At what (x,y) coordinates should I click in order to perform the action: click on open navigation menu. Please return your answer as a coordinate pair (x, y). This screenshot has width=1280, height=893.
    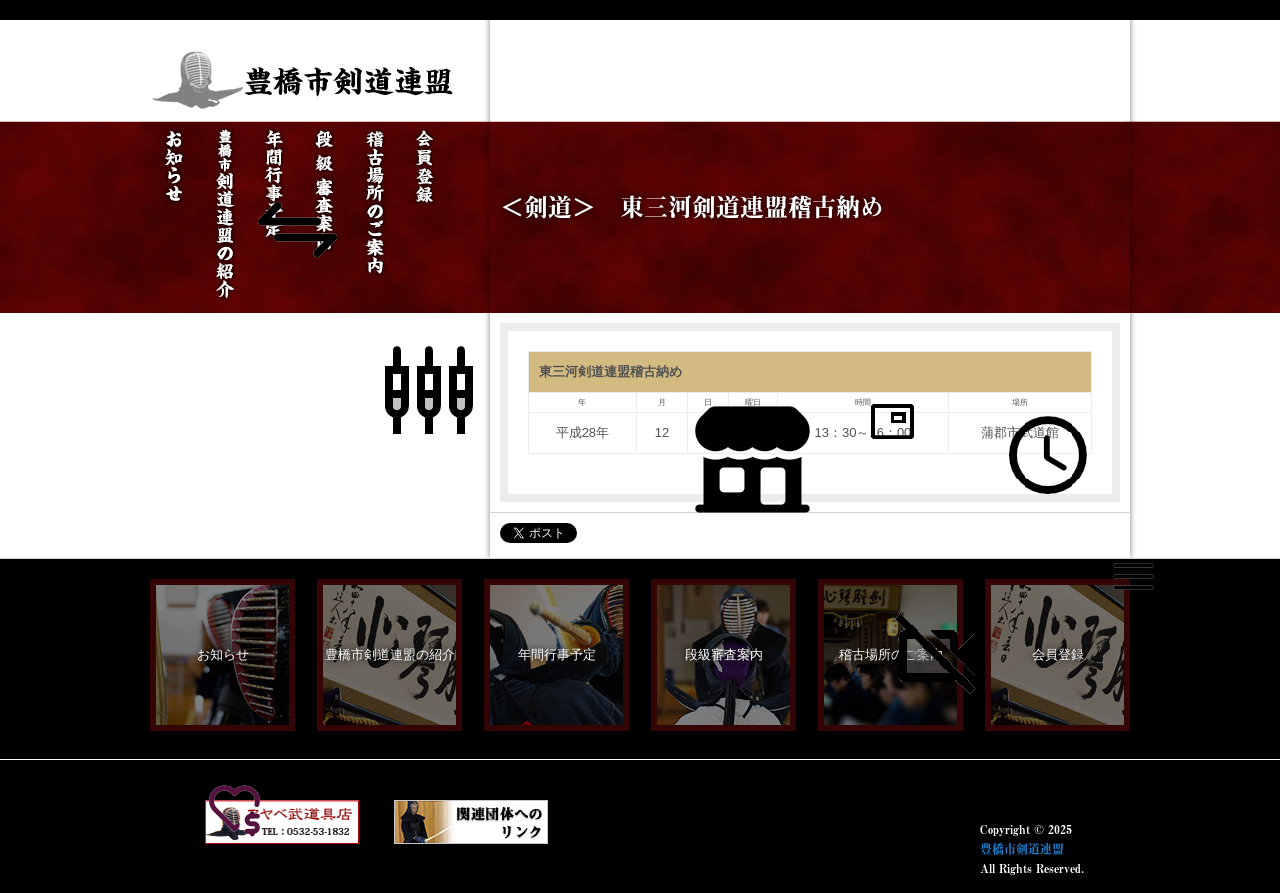
    Looking at the image, I should click on (1133, 576).